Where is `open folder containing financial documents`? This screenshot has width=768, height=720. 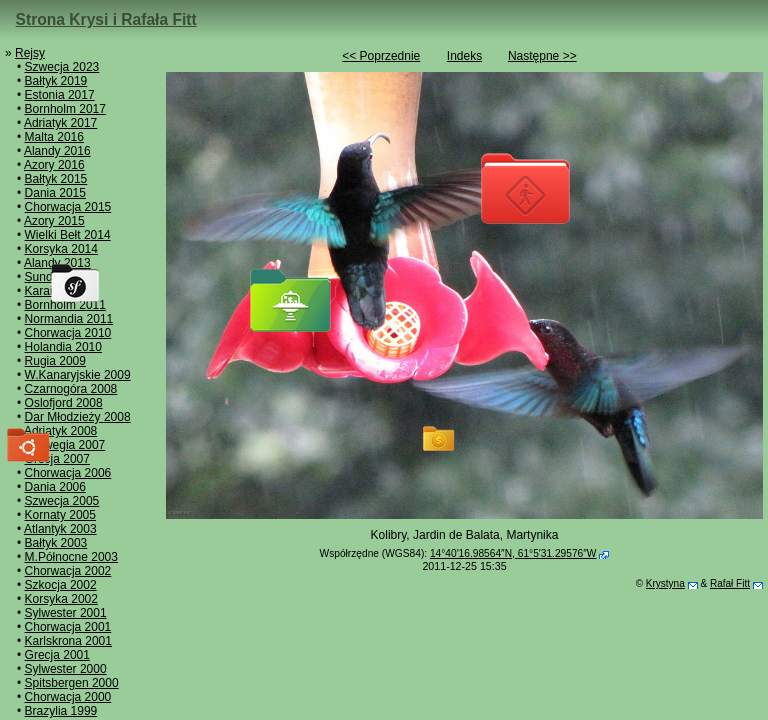 open folder containing financial documents is located at coordinates (438, 439).